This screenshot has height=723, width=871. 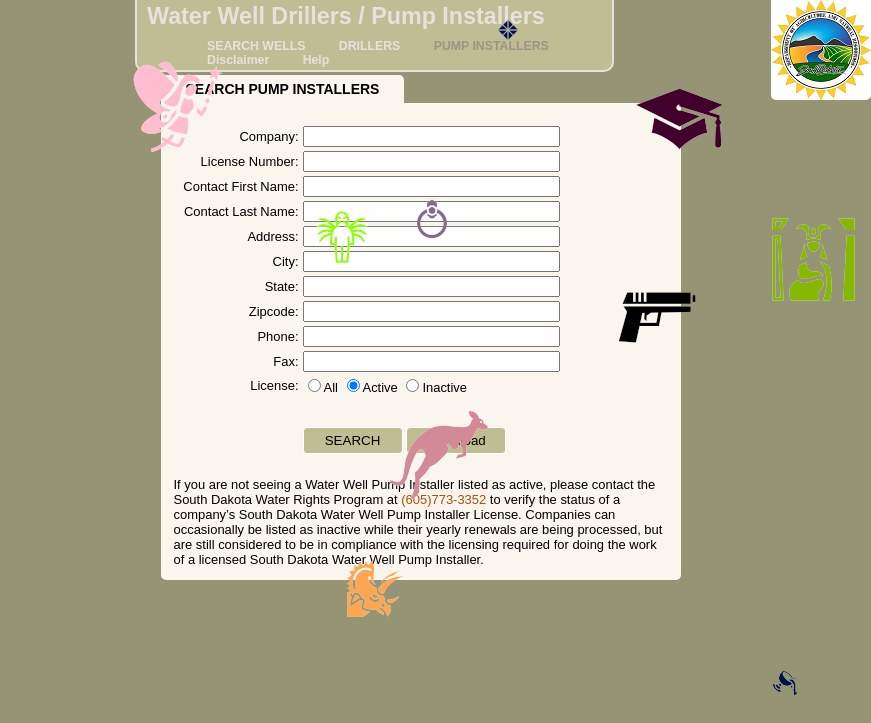 I want to click on access dinosaur-themed game or content, so click(x=375, y=588).